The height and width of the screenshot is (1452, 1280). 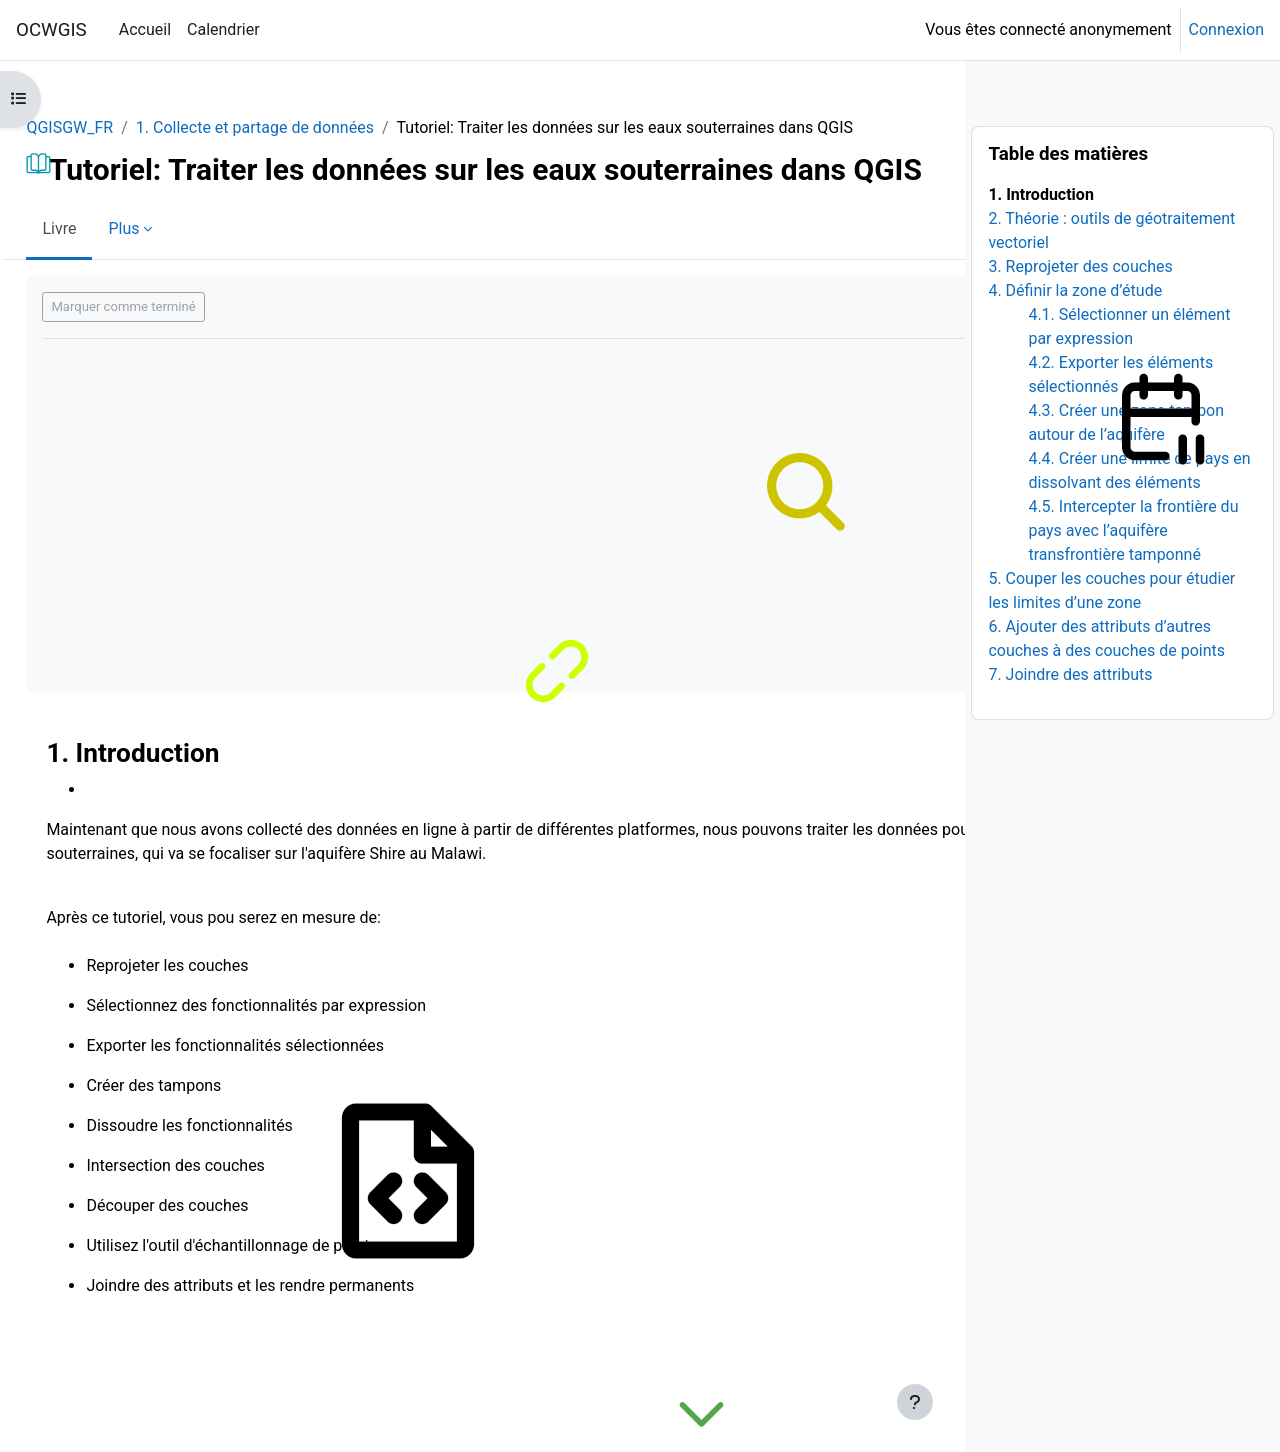 I want to click on pause a scheduled event, so click(x=1161, y=417).